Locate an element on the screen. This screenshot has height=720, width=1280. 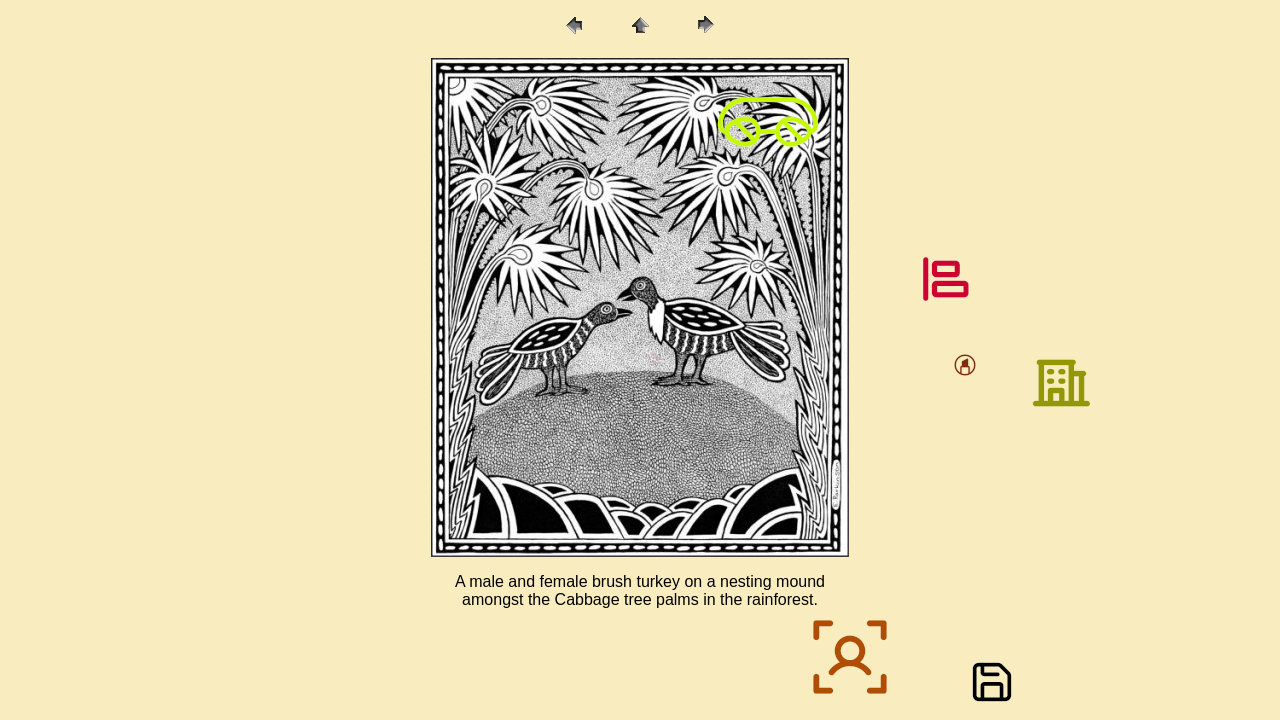
collapse or minimize content from all sides is located at coordinates (653, 358).